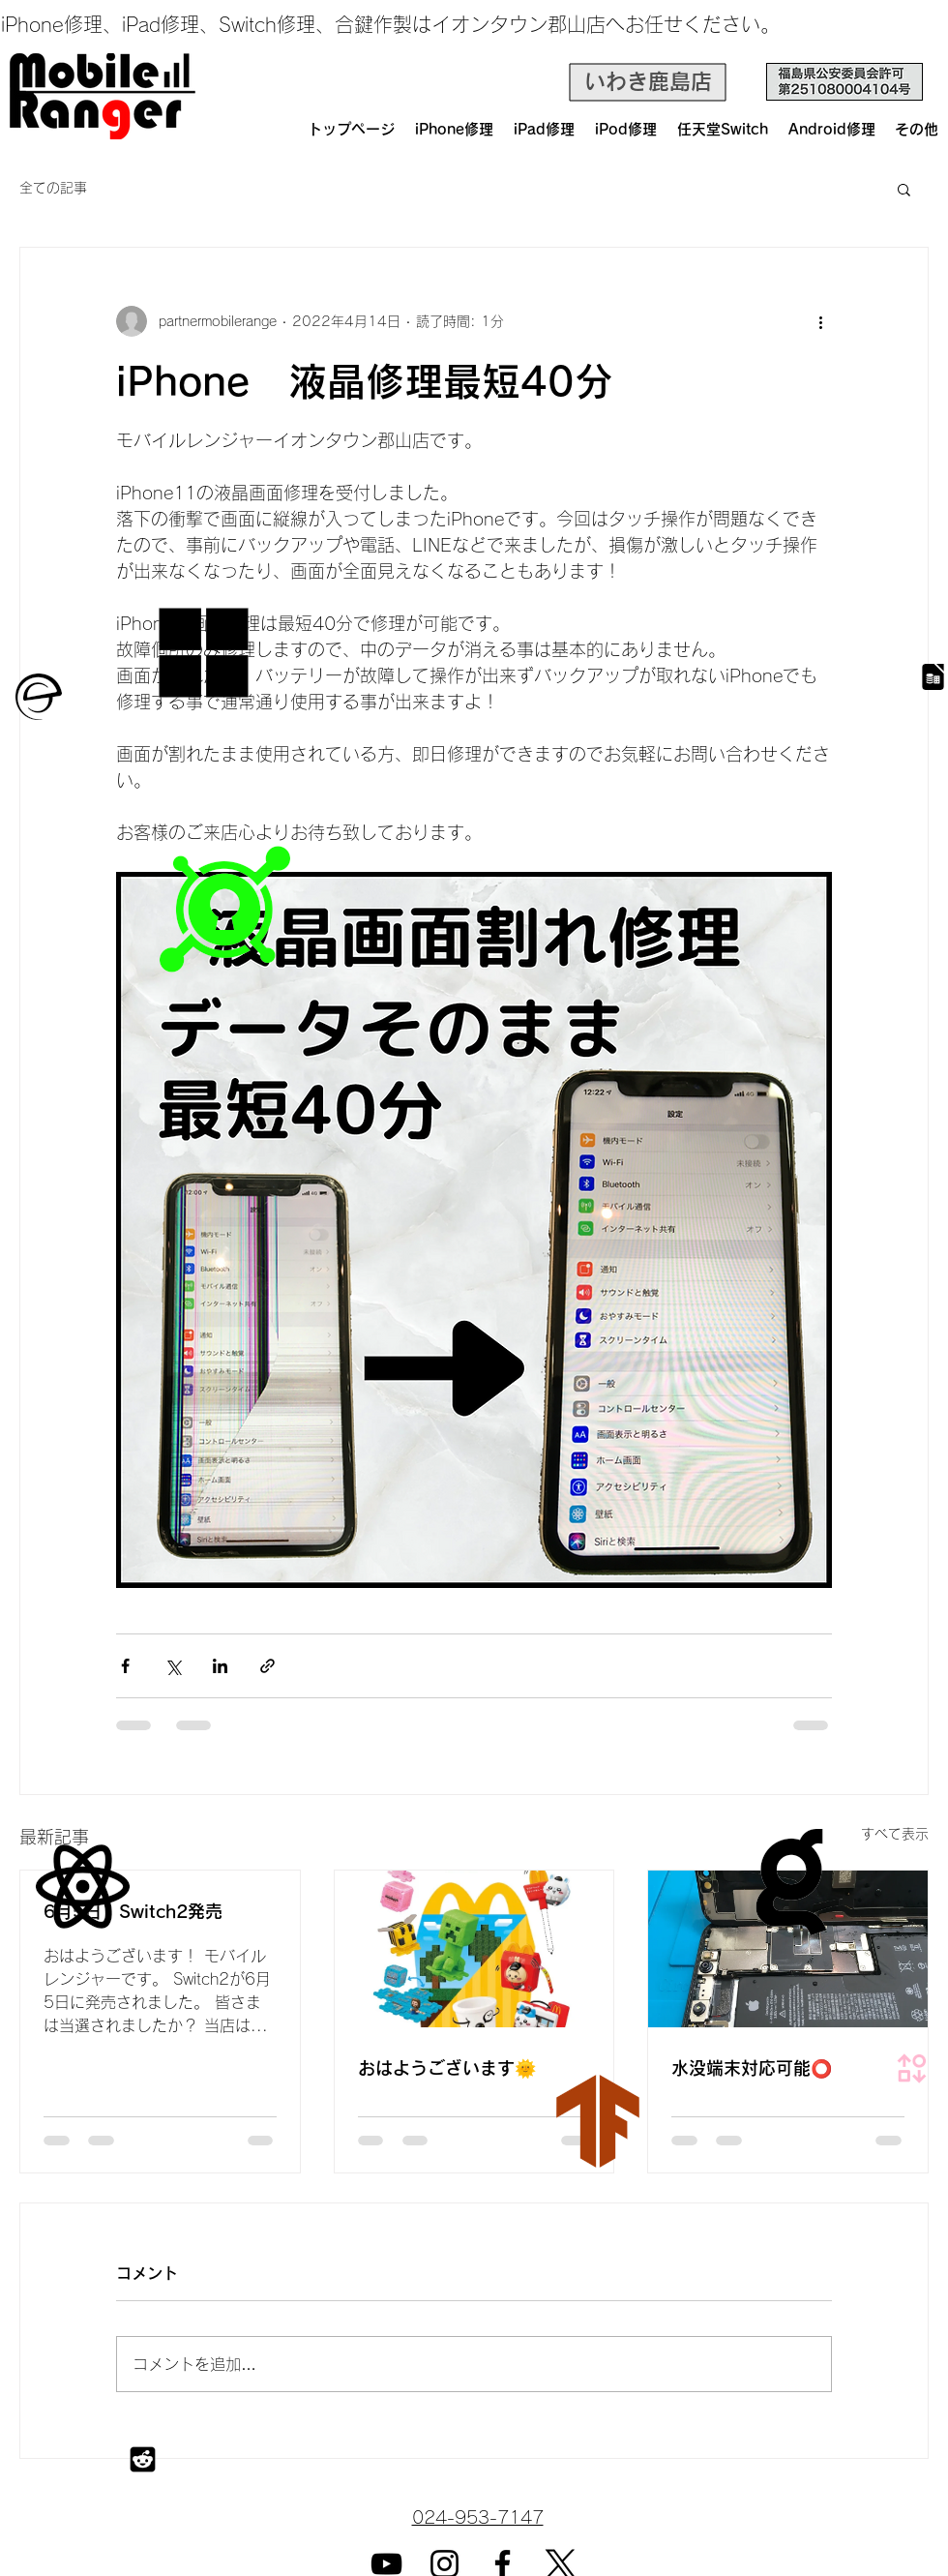 This screenshot has width=948, height=2576. Describe the element at coordinates (203, 652) in the screenshot. I see `sign in with microsoft account` at that location.